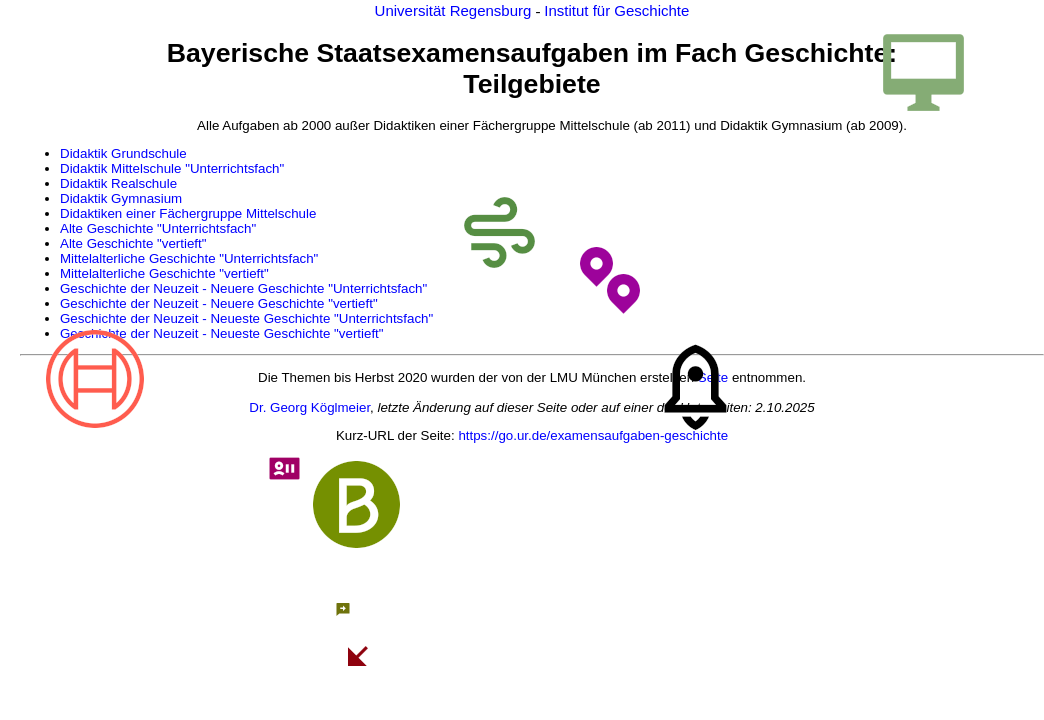 This screenshot has height=720, width=1044. I want to click on brevo email marketing platform logo, so click(356, 504).